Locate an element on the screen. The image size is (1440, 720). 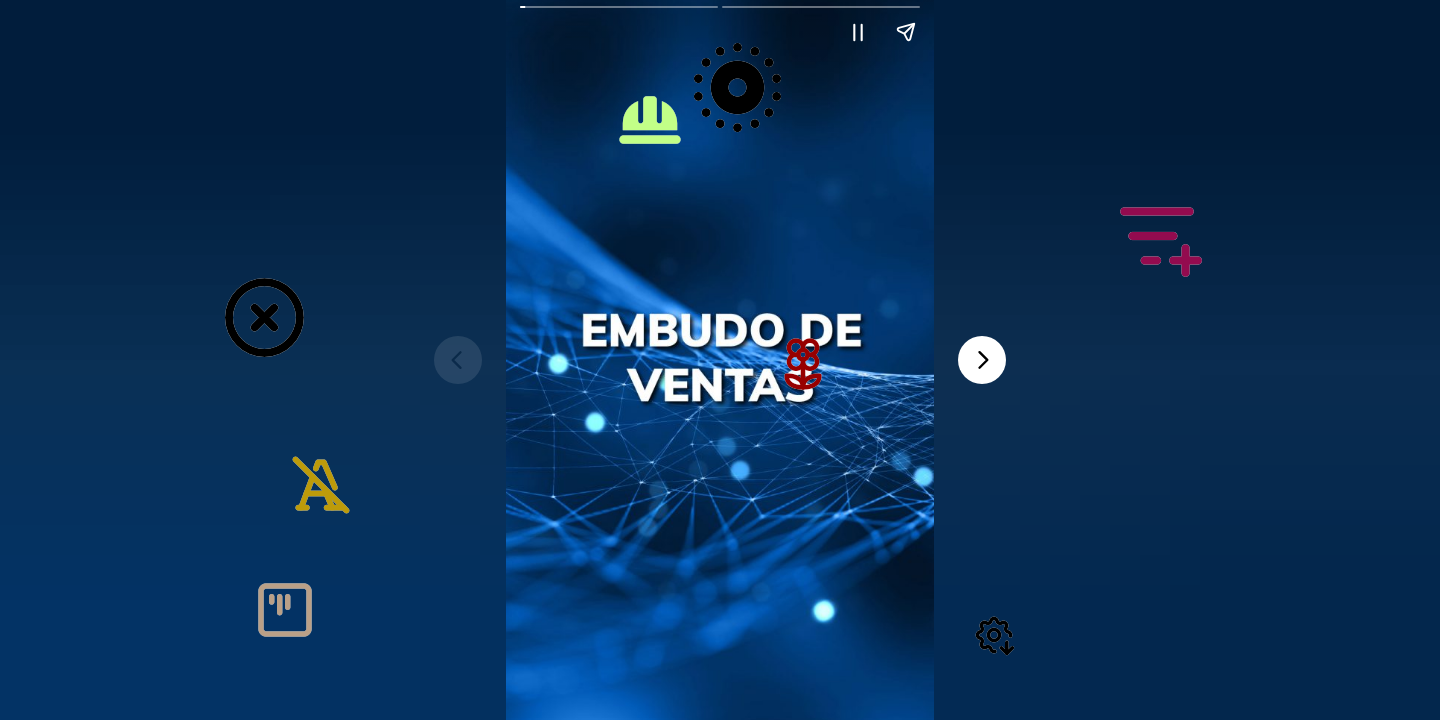
view construction or work zone information is located at coordinates (650, 120).